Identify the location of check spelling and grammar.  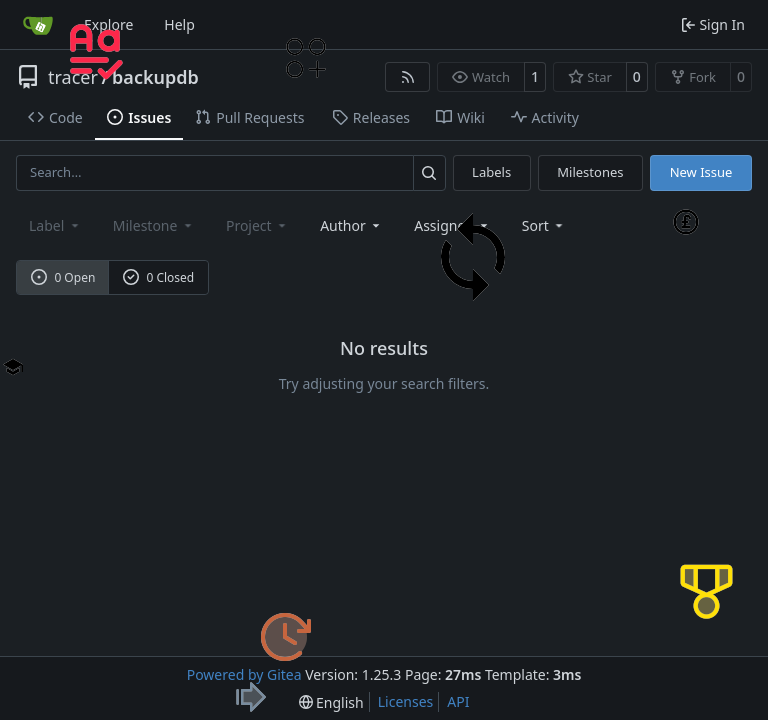
(95, 49).